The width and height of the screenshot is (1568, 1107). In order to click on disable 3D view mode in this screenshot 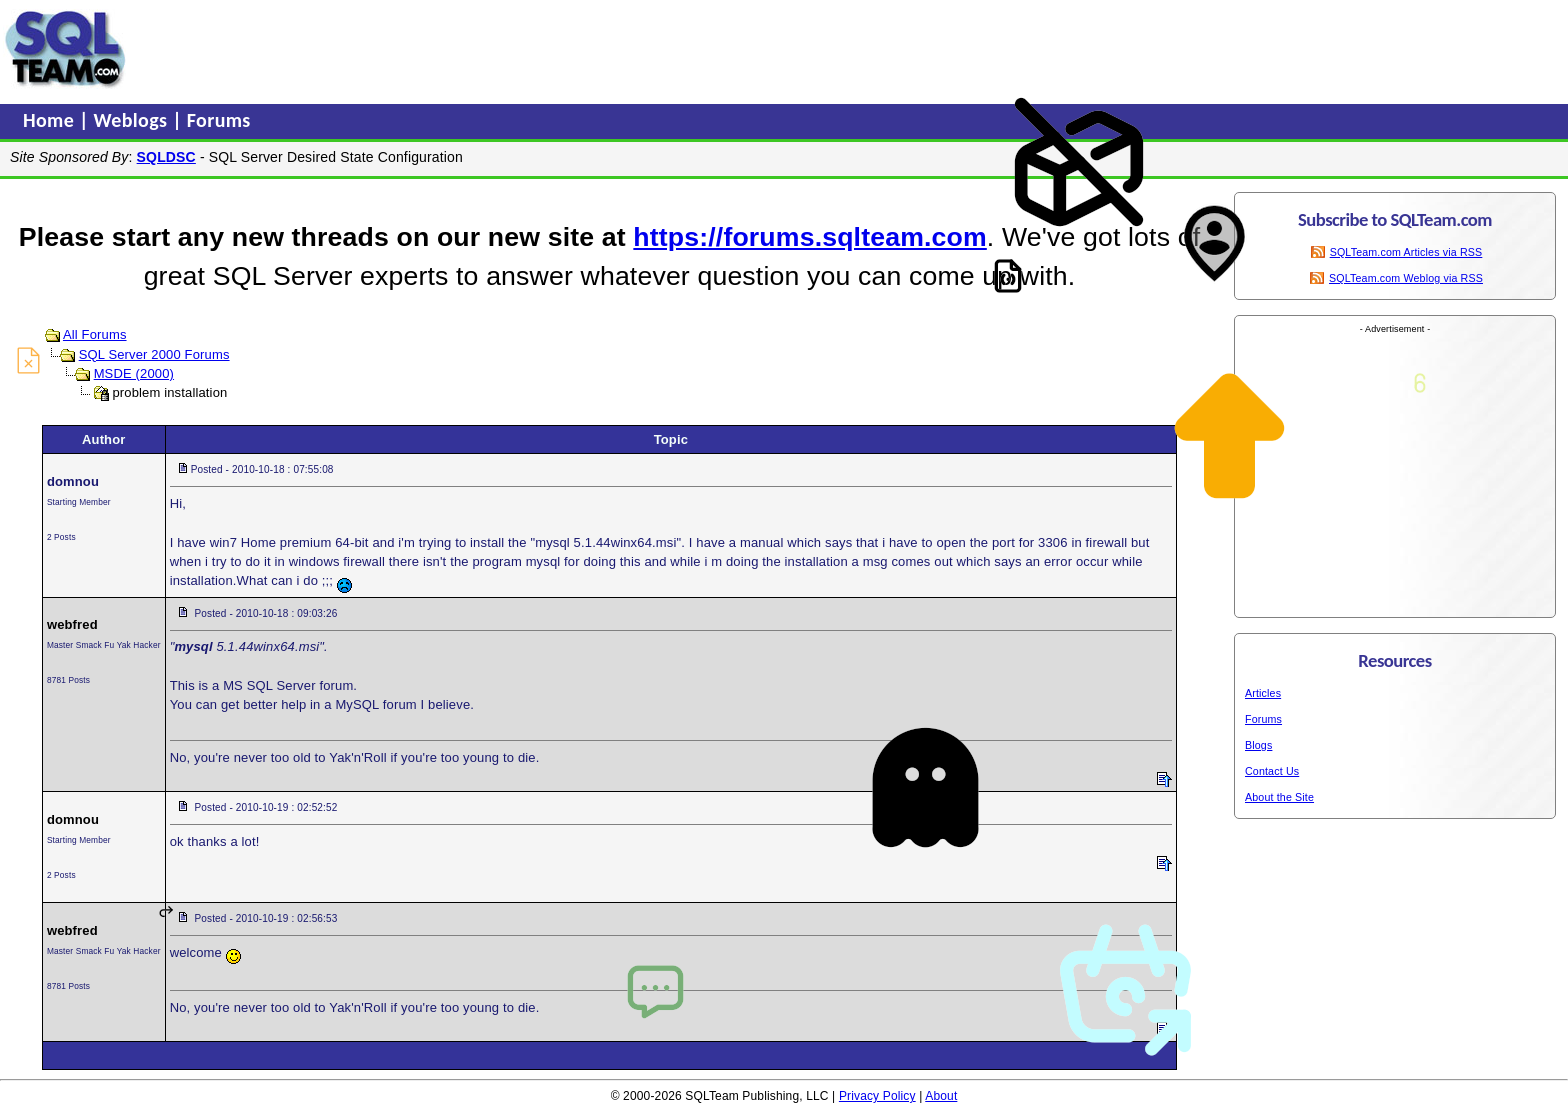, I will do `click(1079, 162)`.